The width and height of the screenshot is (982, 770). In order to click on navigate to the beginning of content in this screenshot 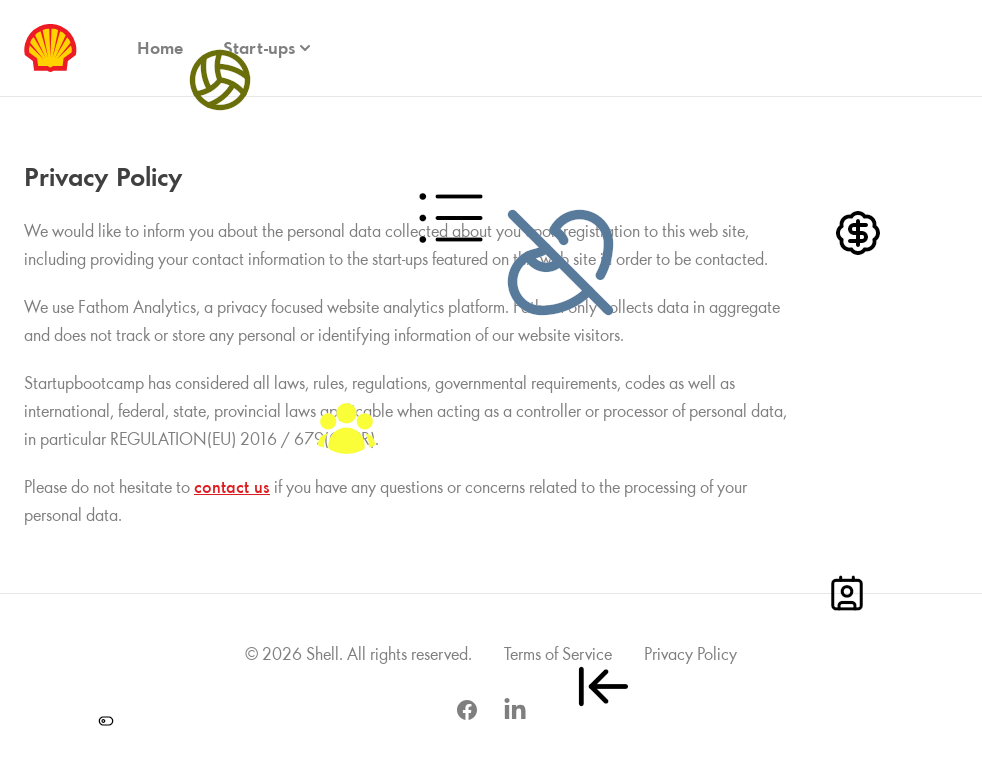, I will do `click(603, 686)`.